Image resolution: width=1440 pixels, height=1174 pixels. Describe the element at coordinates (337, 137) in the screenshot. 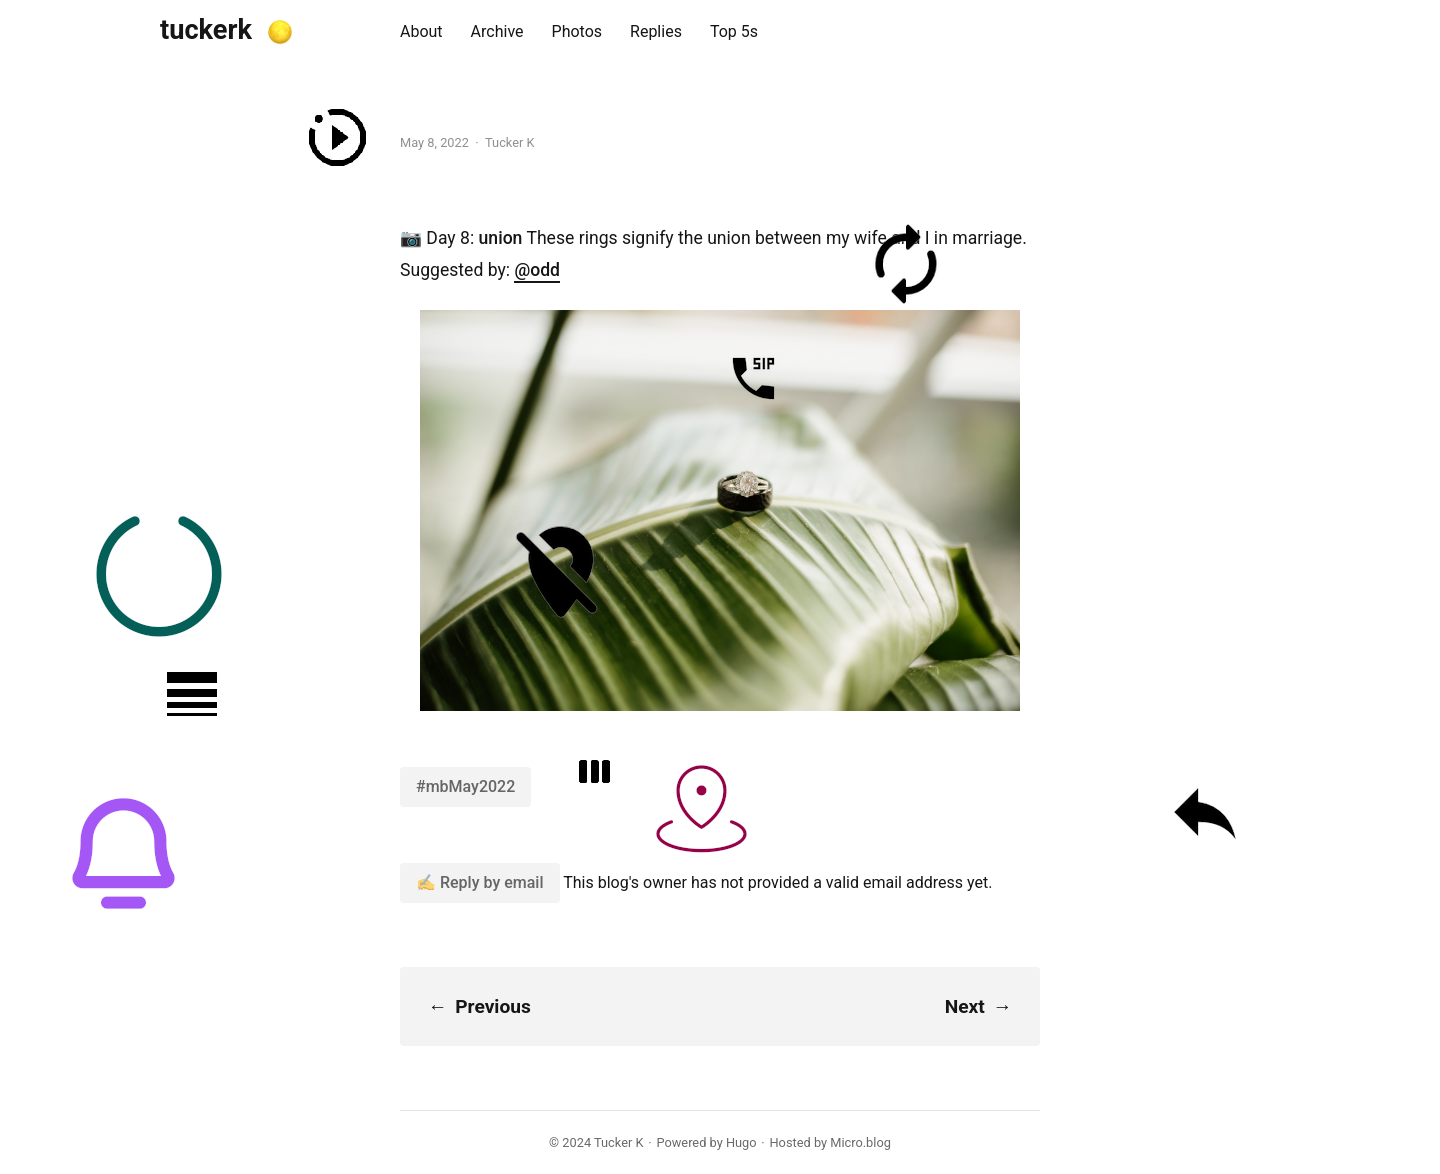

I see `motion photos feature is enabled` at that location.